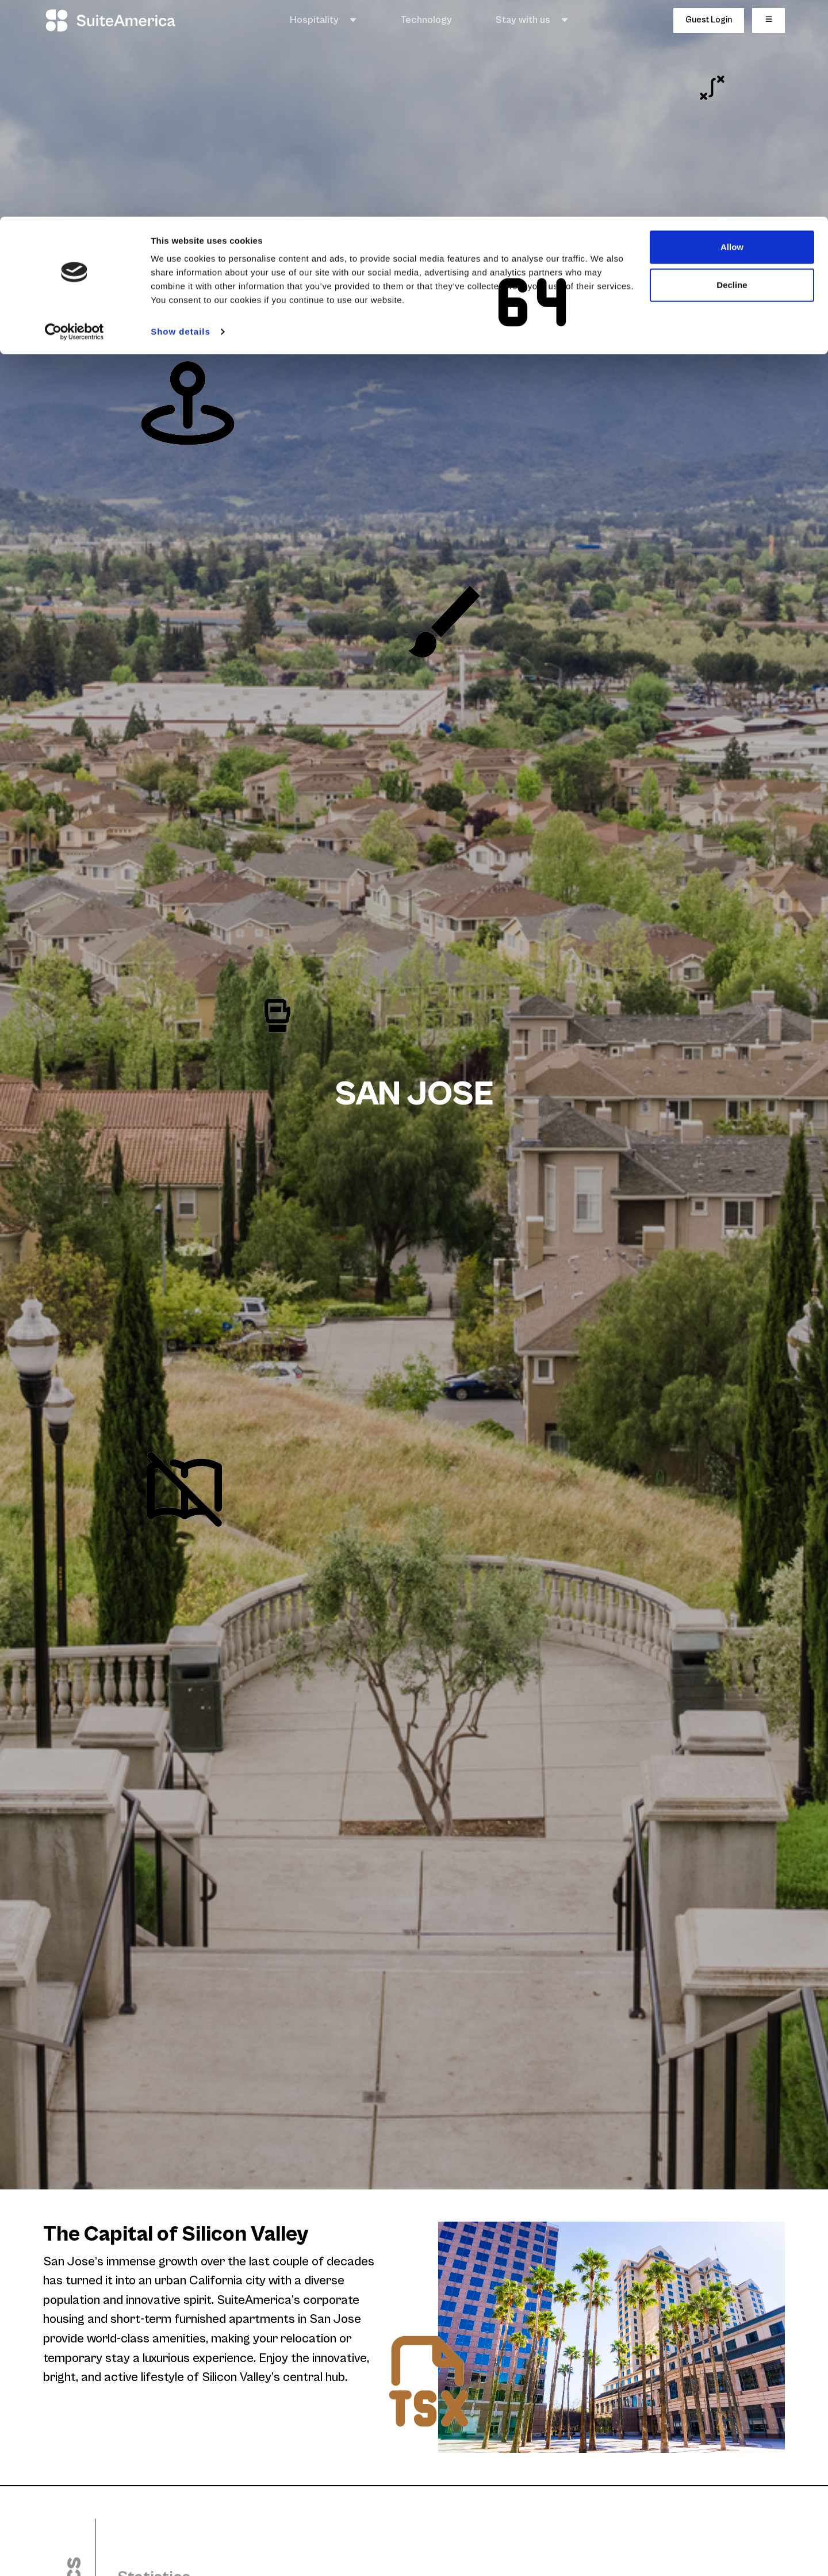  What do you see at coordinates (185, 1489) in the screenshot?
I see `book unavailable or not found` at bounding box center [185, 1489].